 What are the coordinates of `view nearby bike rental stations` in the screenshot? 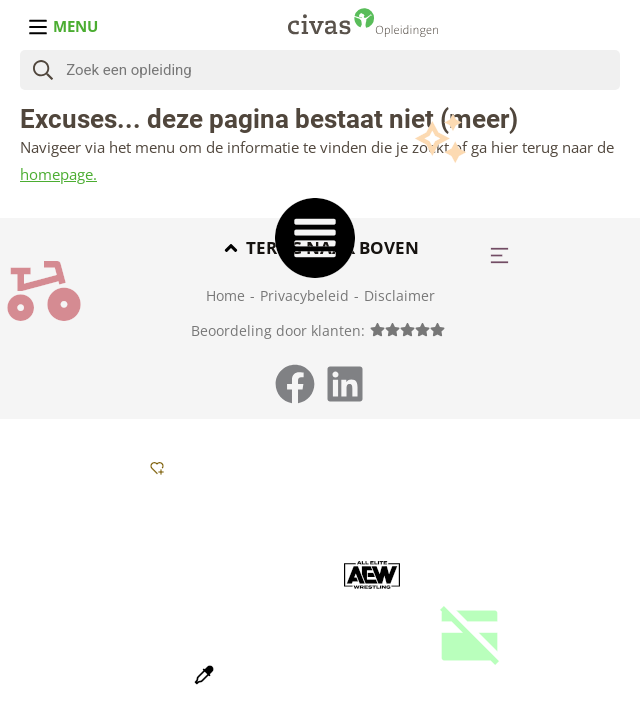 It's located at (44, 291).